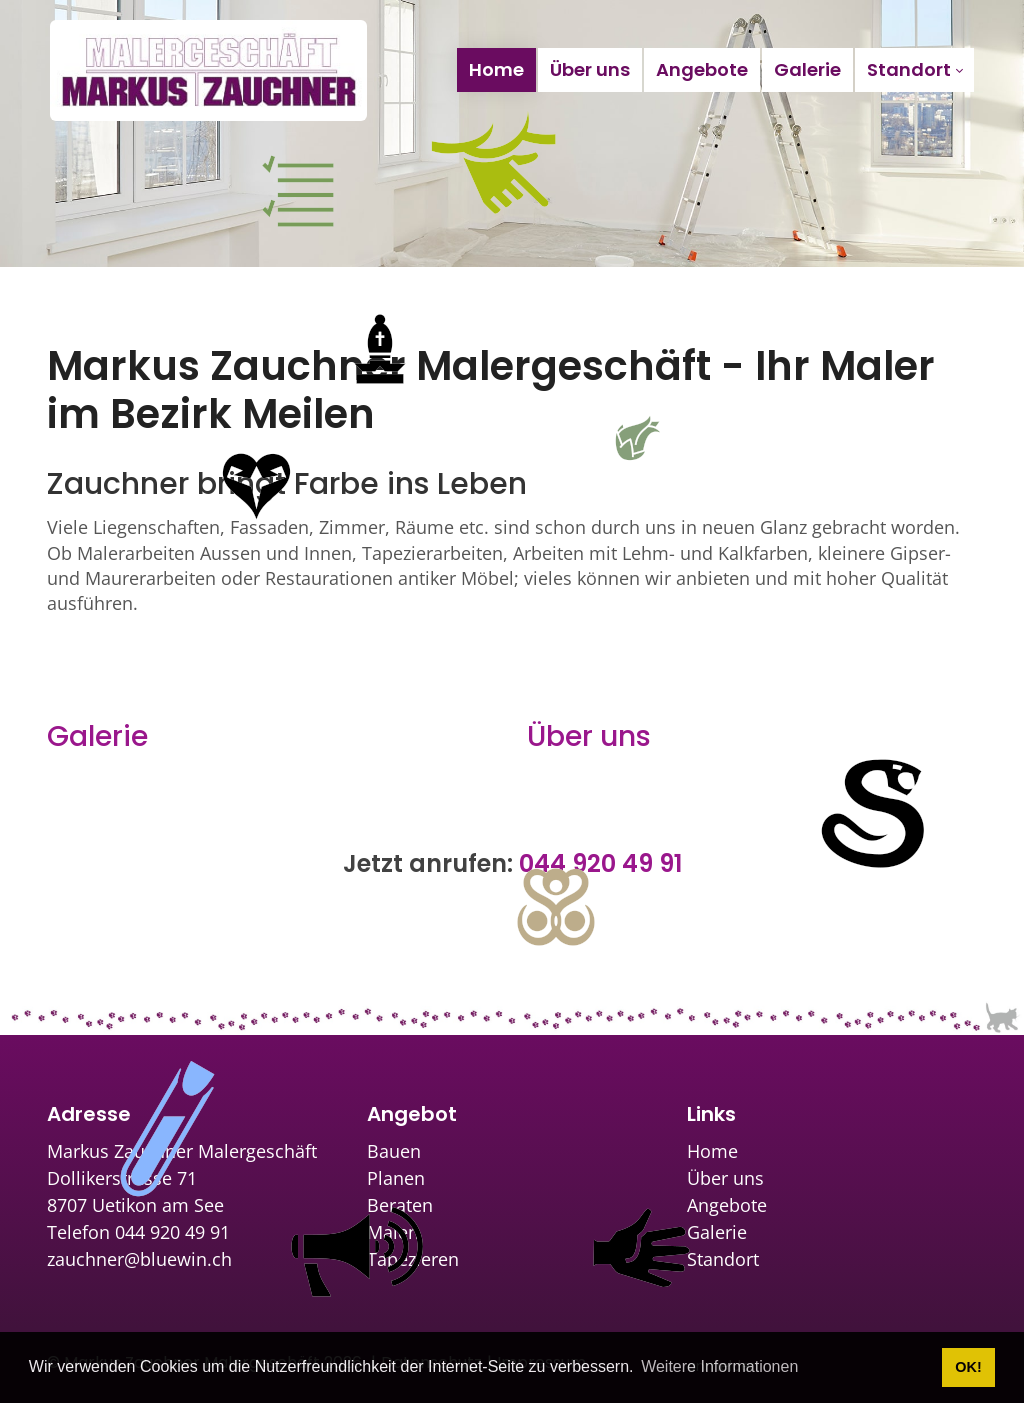  What do you see at coordinates (354, 1246) in the screenshot?
I see `make an announcement or broadcast` at bounding box center [354, 1246].